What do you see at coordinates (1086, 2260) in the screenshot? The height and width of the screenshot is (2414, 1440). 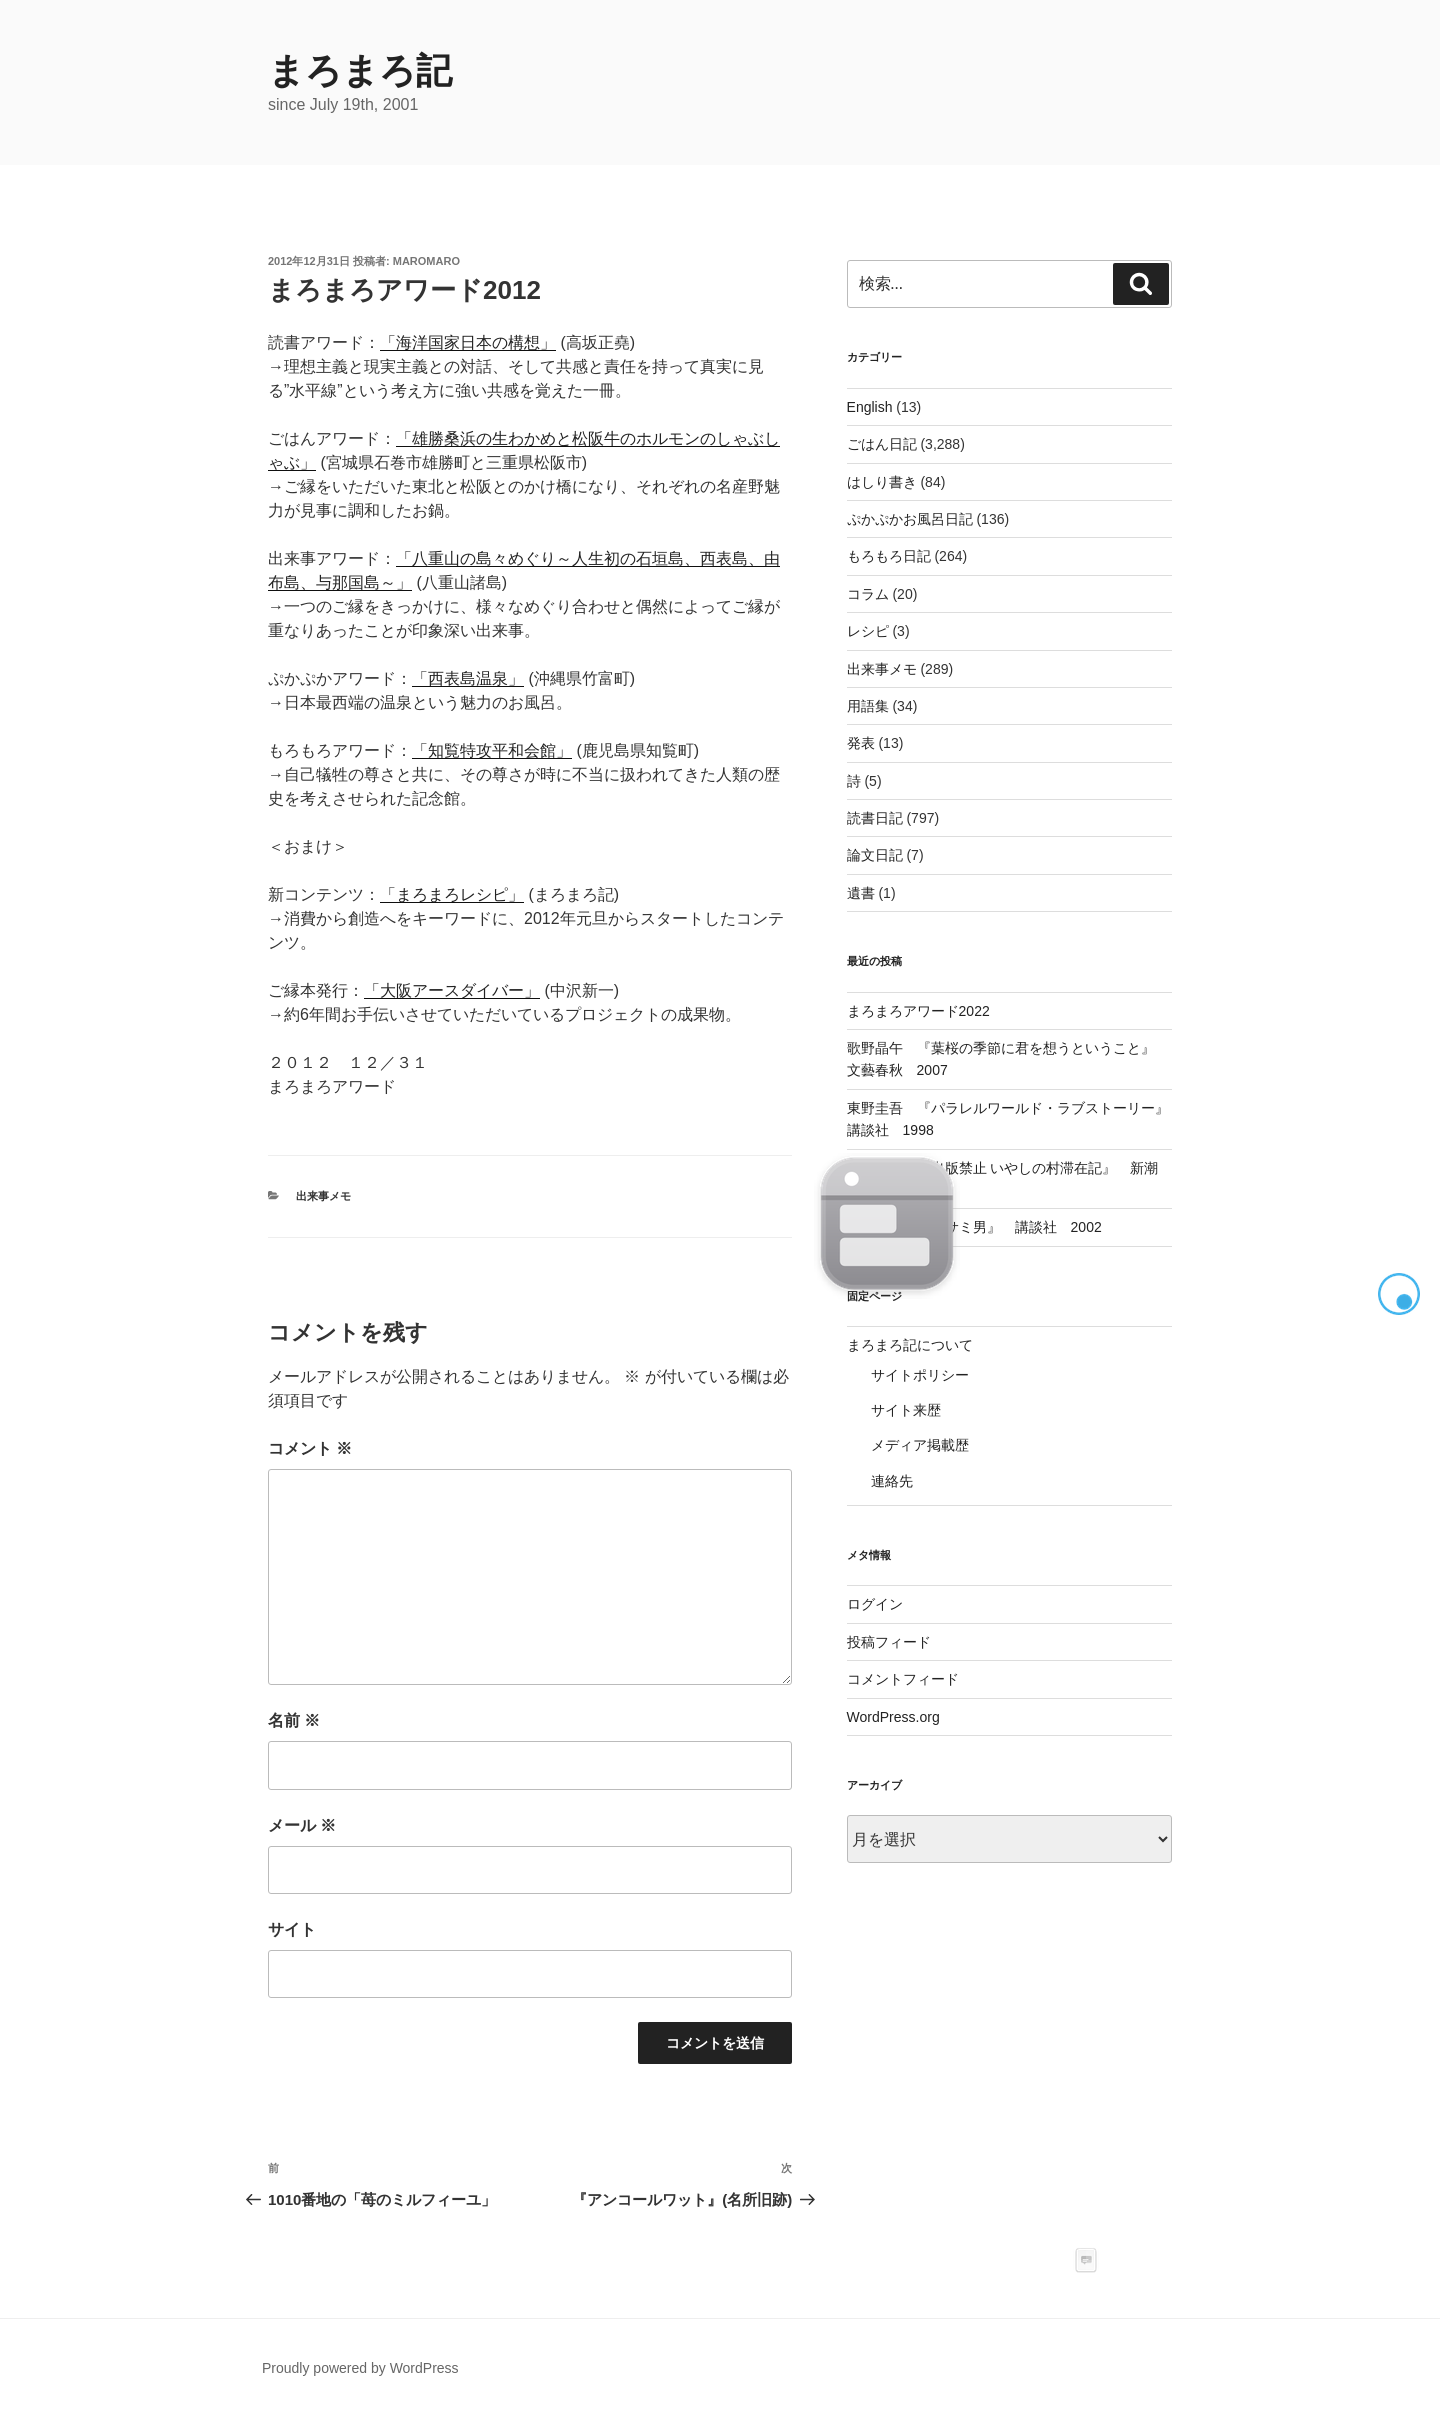 I see `a SAMI subtitle or caption file` at bounding box center [1086, 2260].